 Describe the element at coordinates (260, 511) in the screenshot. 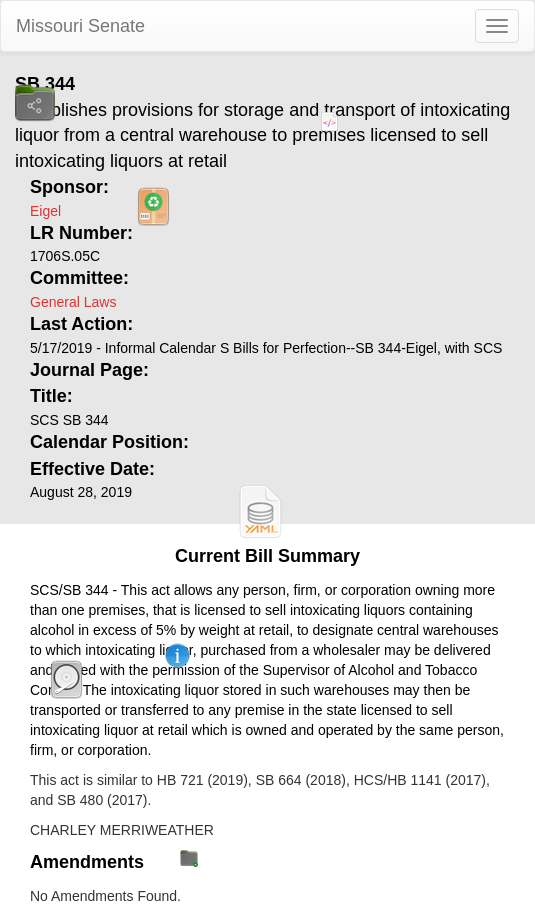

I see `a yaml configuration file` at that location.